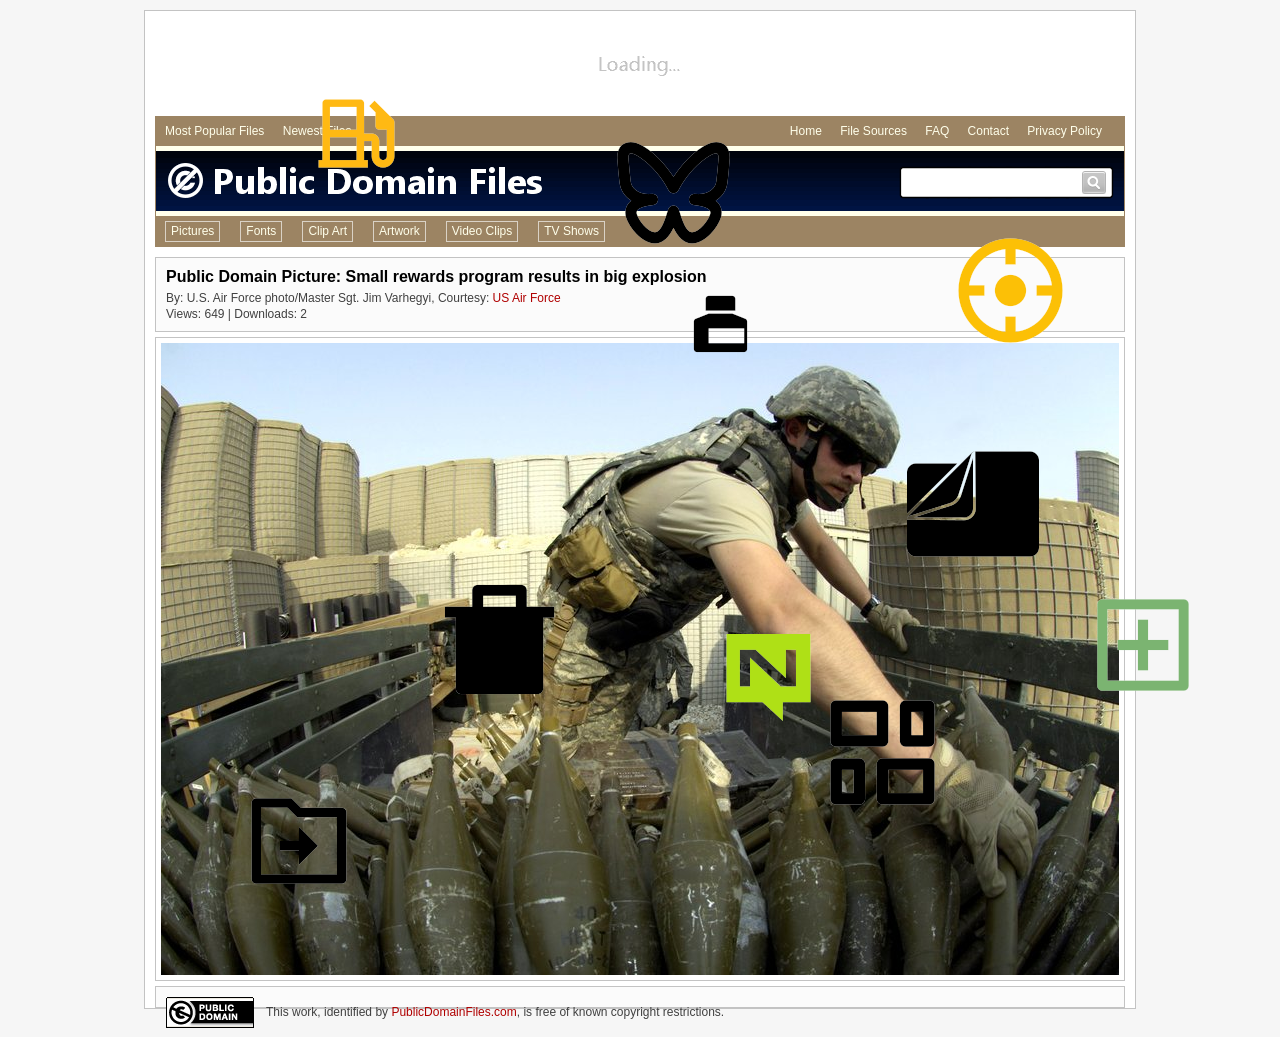 The height and width of the screenshot is (1037, 1280). Describe the element at coordinates (1010, 290) in the screenshot. I see `center or focus on current location` at that location.